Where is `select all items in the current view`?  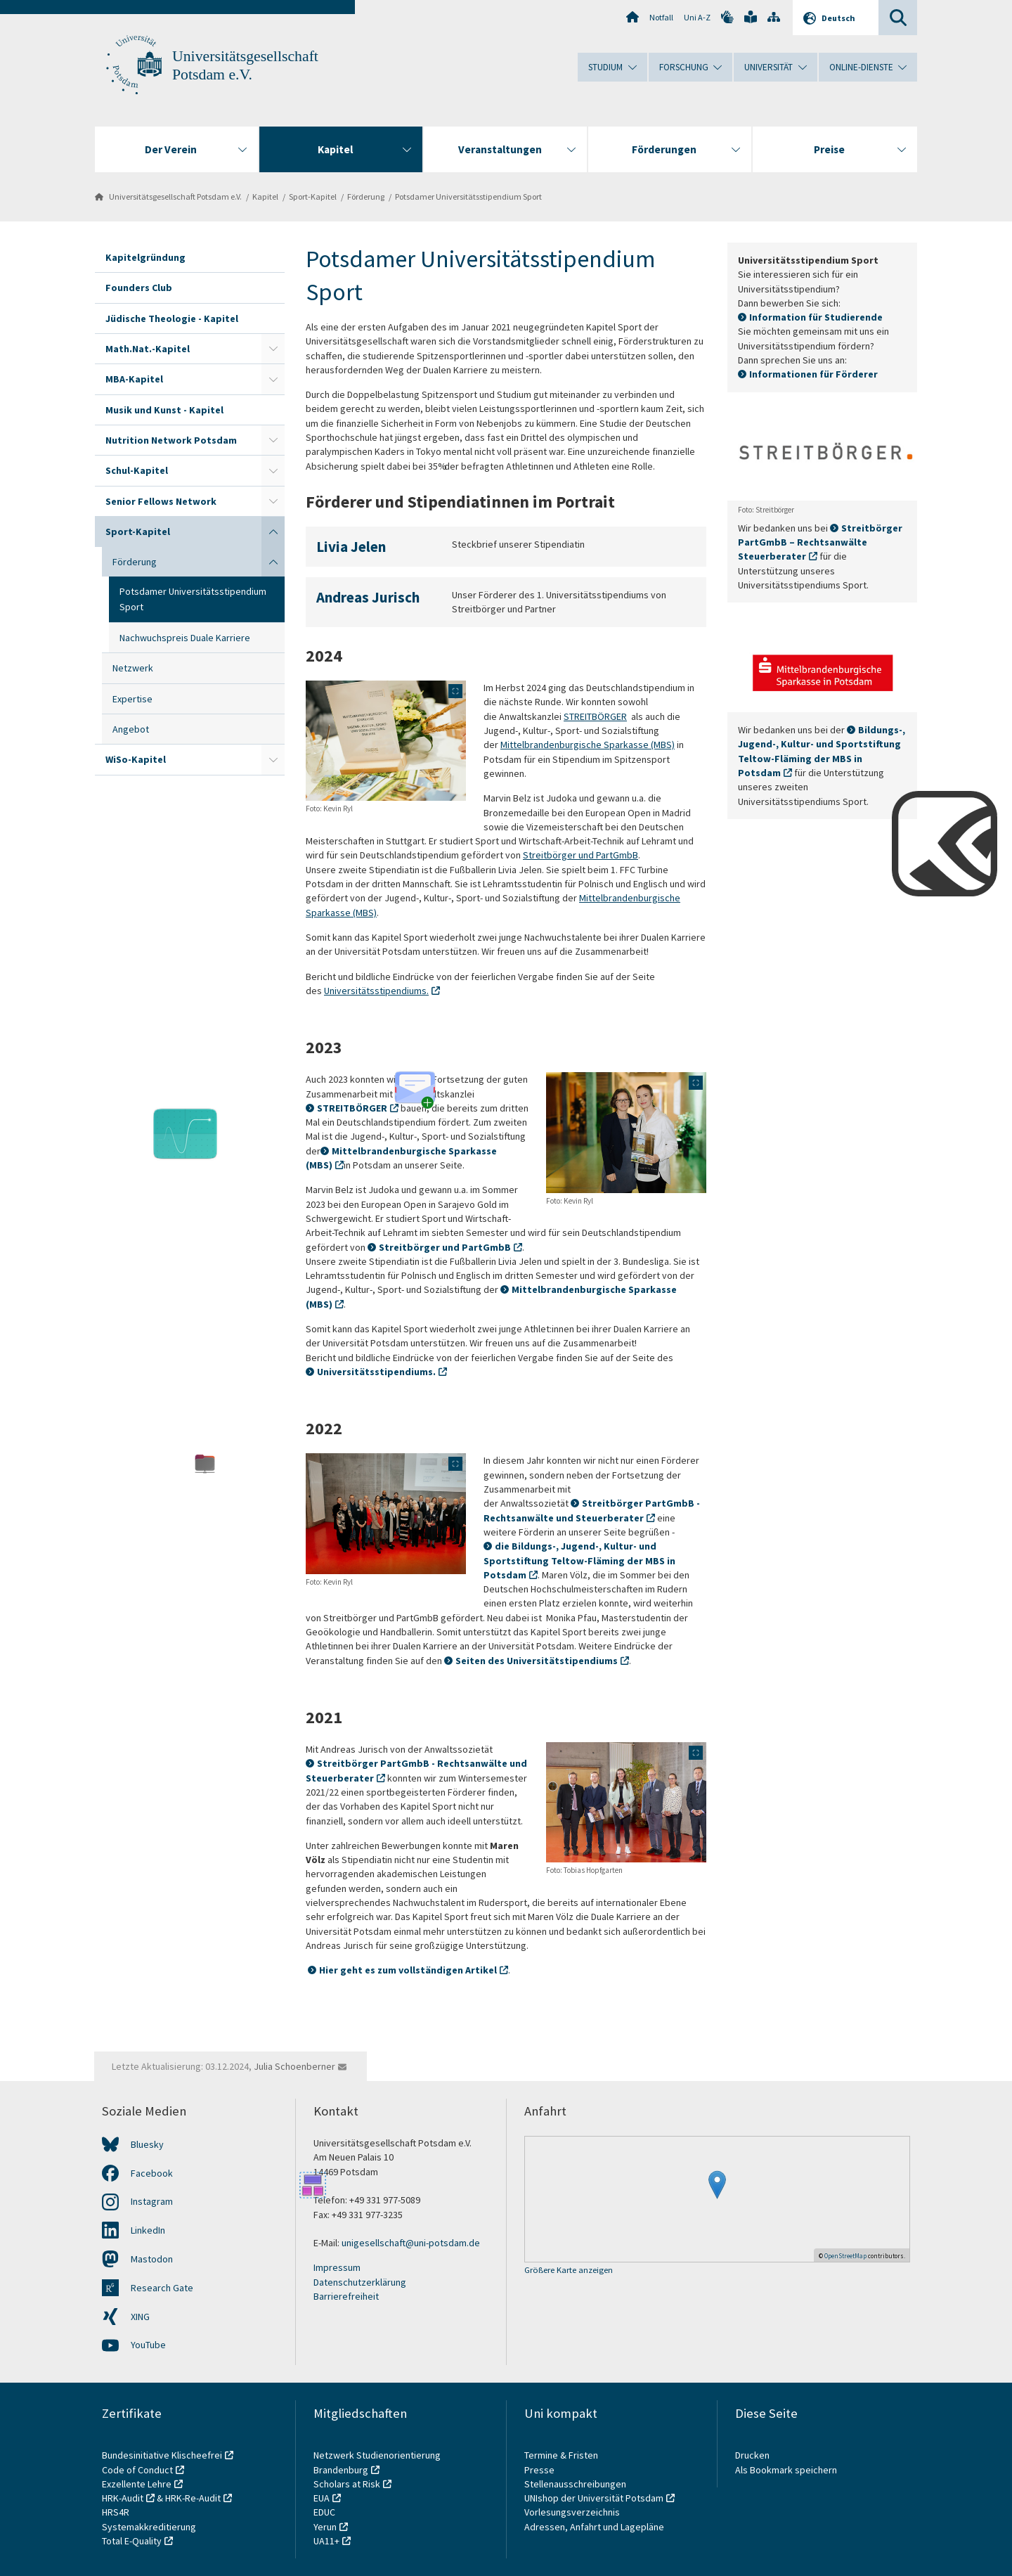
select all items in the current view is located at coordinates (313, 2185).